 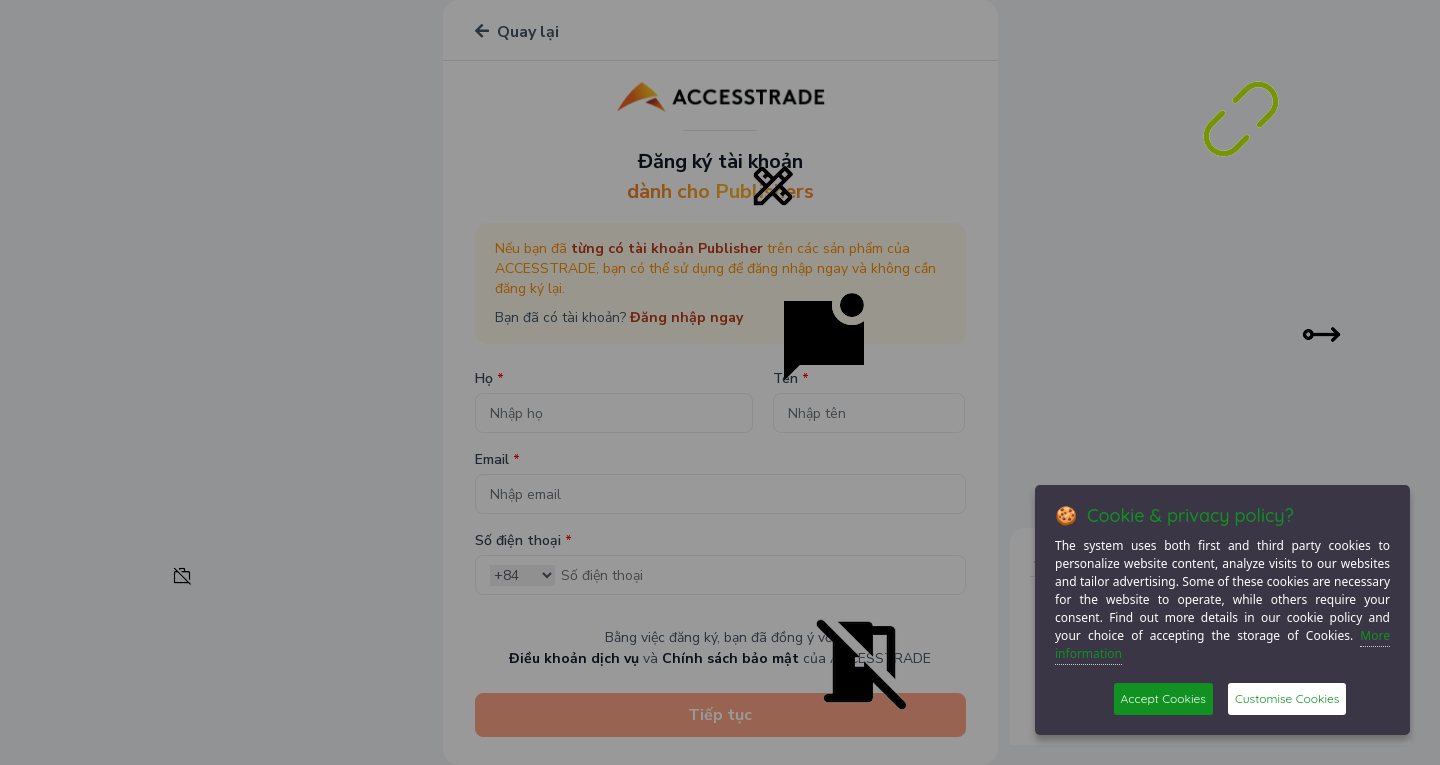 What do you see at coordinates (182, 576) in the screenshot?
I see `work mode disabled or unavailable` at bounding box center [182, 576].